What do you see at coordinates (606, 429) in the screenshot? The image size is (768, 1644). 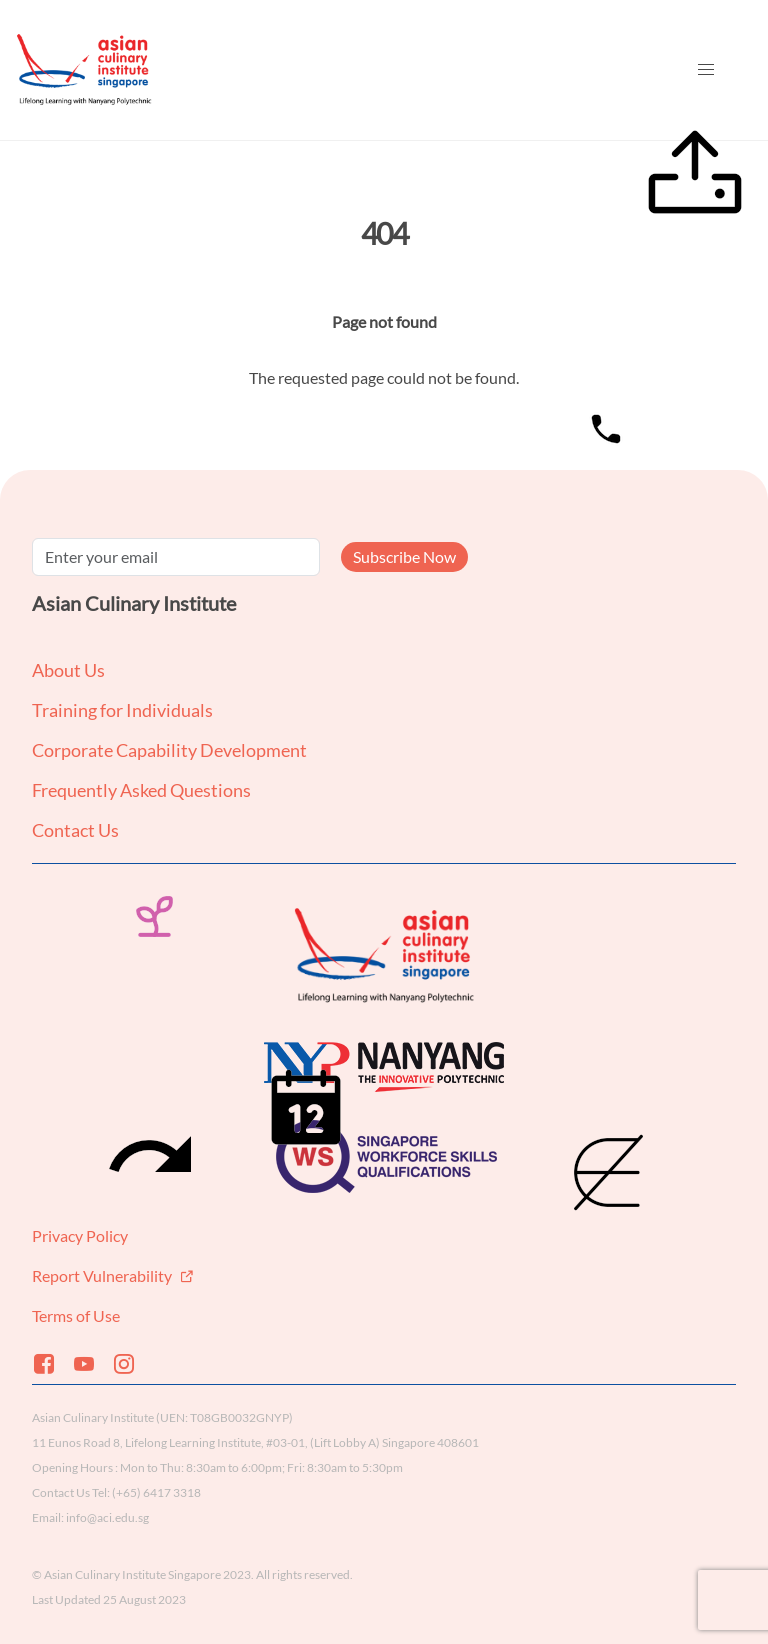 I see `make a phone call` at bounding box center [606, 429].